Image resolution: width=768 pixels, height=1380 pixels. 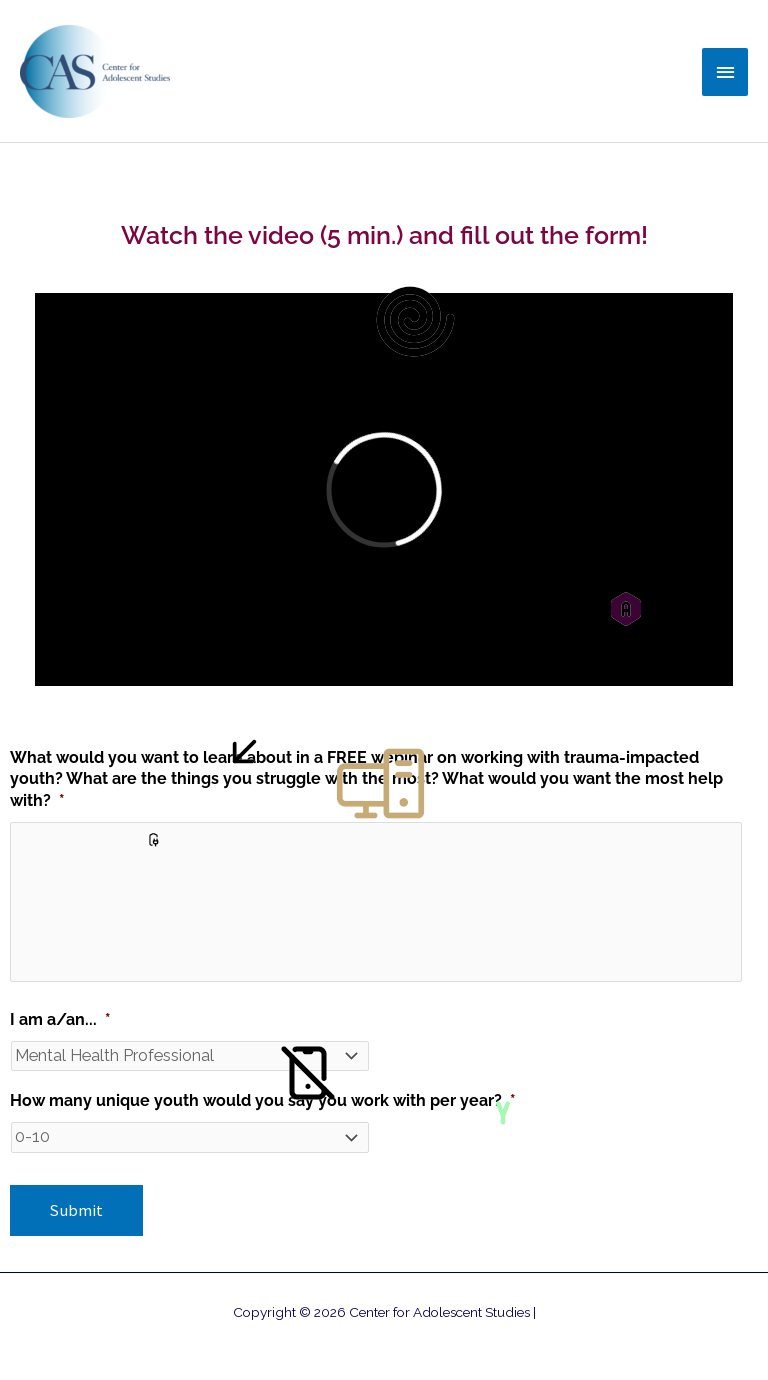 What do you see at coordinates (244, 751) in the screenshot?
I see `navigate to the bottom-left corner` at bounding box center [244, 751].